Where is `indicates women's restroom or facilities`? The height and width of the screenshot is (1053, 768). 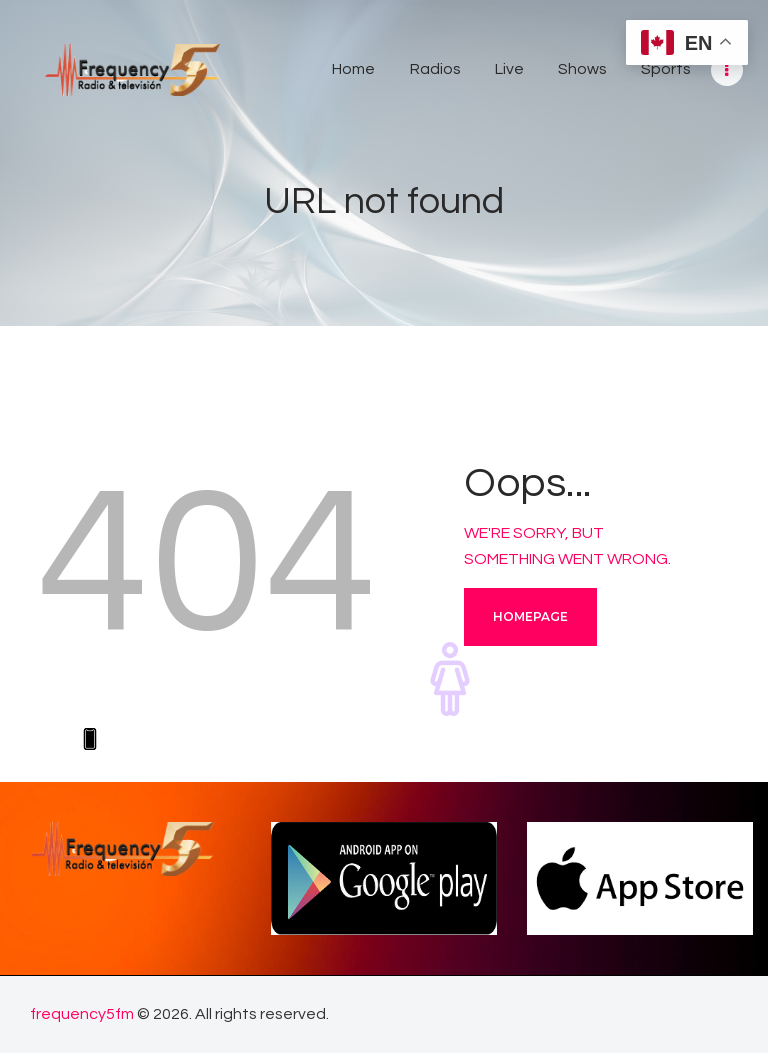
indicates women's restroom or facilities is located at coordinates (450, 679).